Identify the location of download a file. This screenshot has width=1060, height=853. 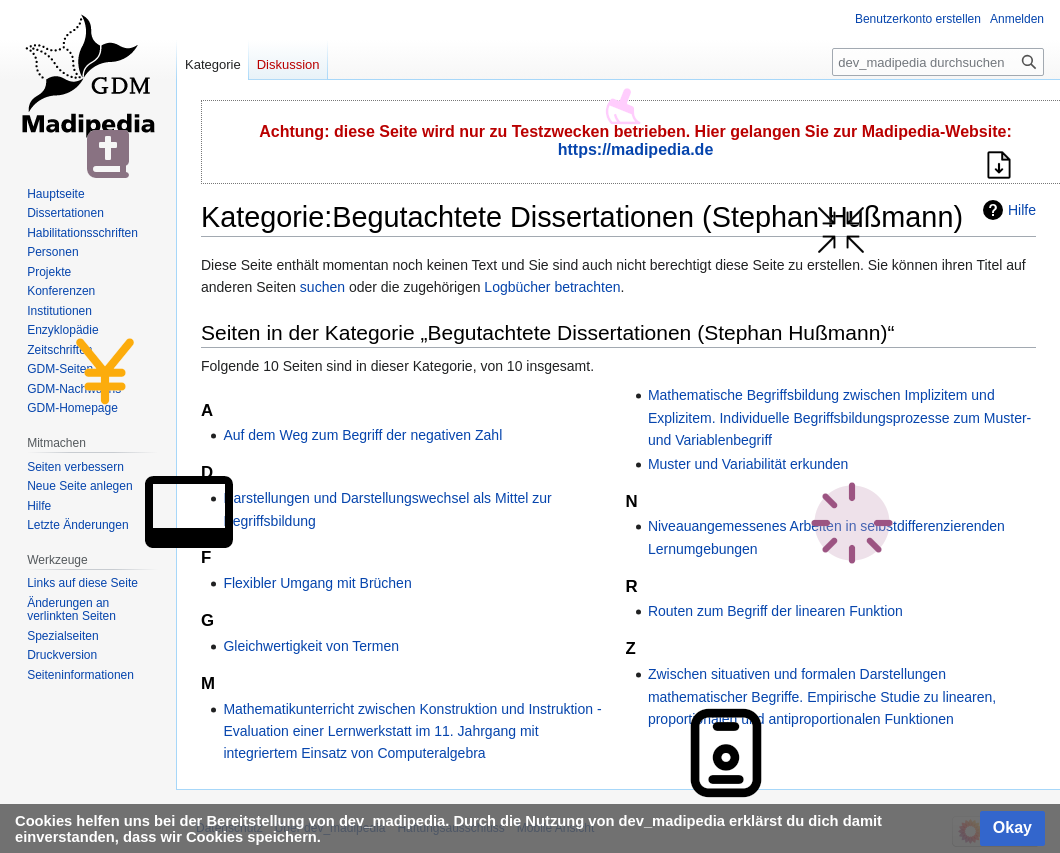
(999, 165).